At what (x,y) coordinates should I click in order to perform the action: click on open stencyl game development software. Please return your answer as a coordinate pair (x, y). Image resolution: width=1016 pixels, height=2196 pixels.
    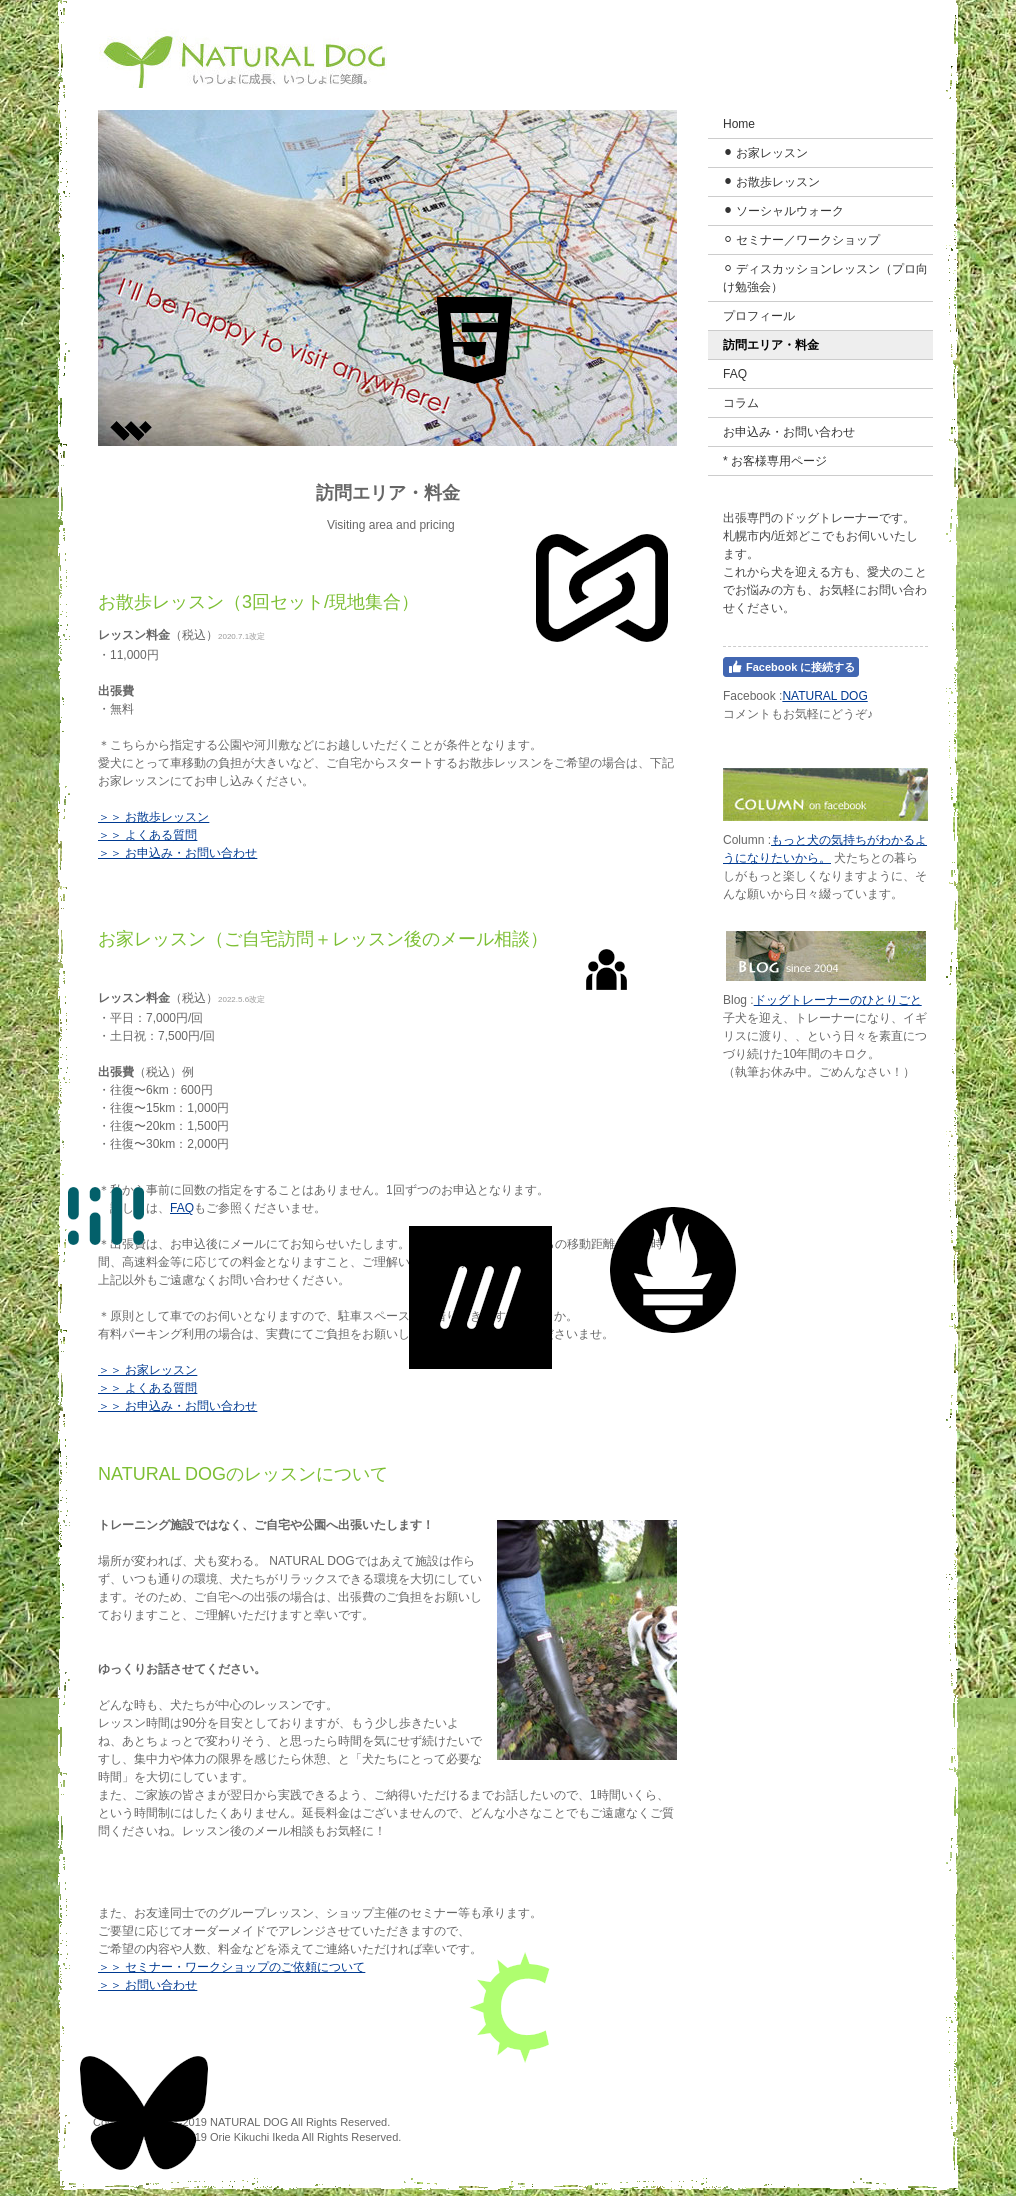
    Looking at the image, I should click on (509, 2007).